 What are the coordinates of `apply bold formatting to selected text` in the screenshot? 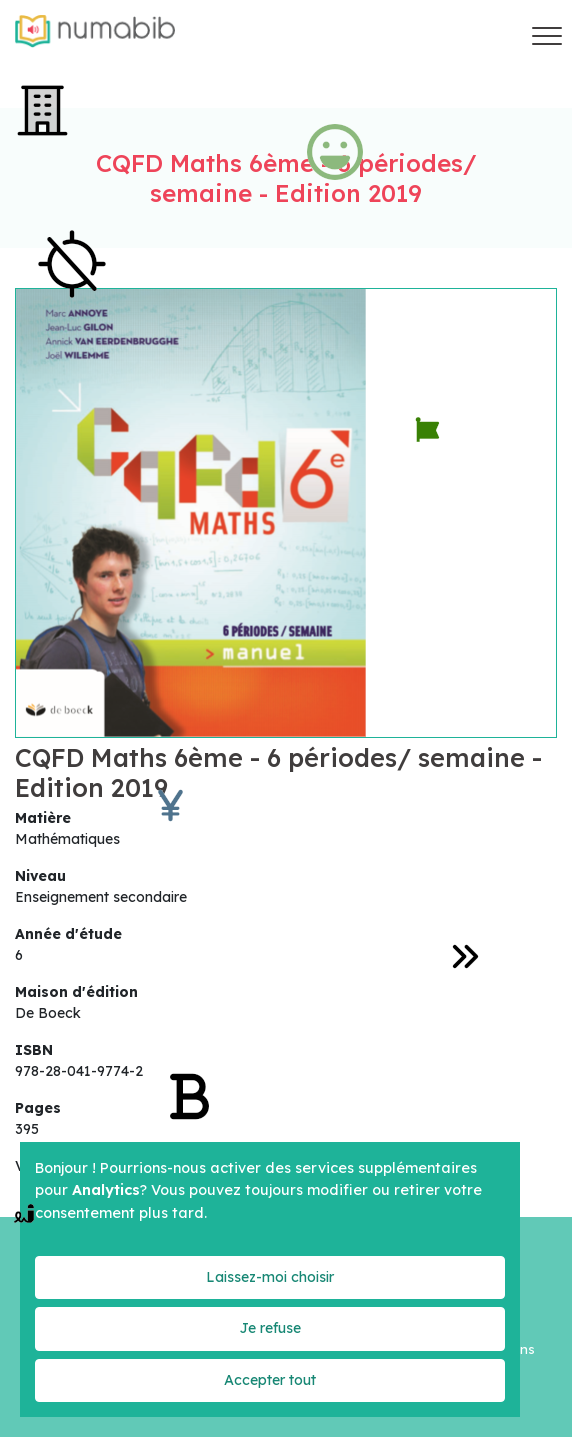 It's located at (189, 1096).